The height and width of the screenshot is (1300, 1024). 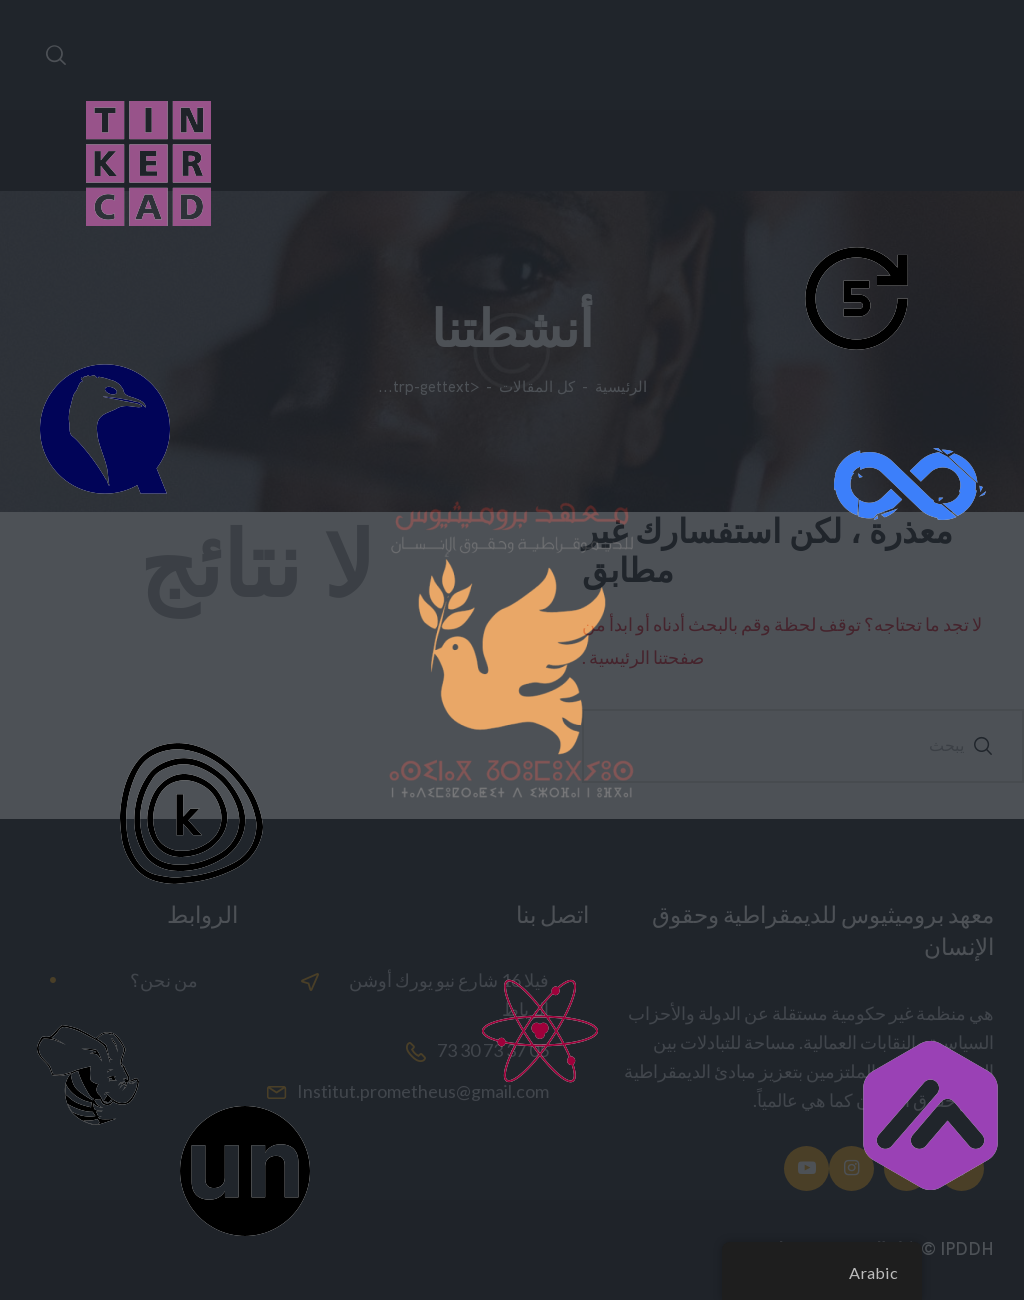 What do you see at coordinates (88, 1075) in the screenshot?
I see `apache hive data warehouse software logo` at bounding box center [88, 1075].